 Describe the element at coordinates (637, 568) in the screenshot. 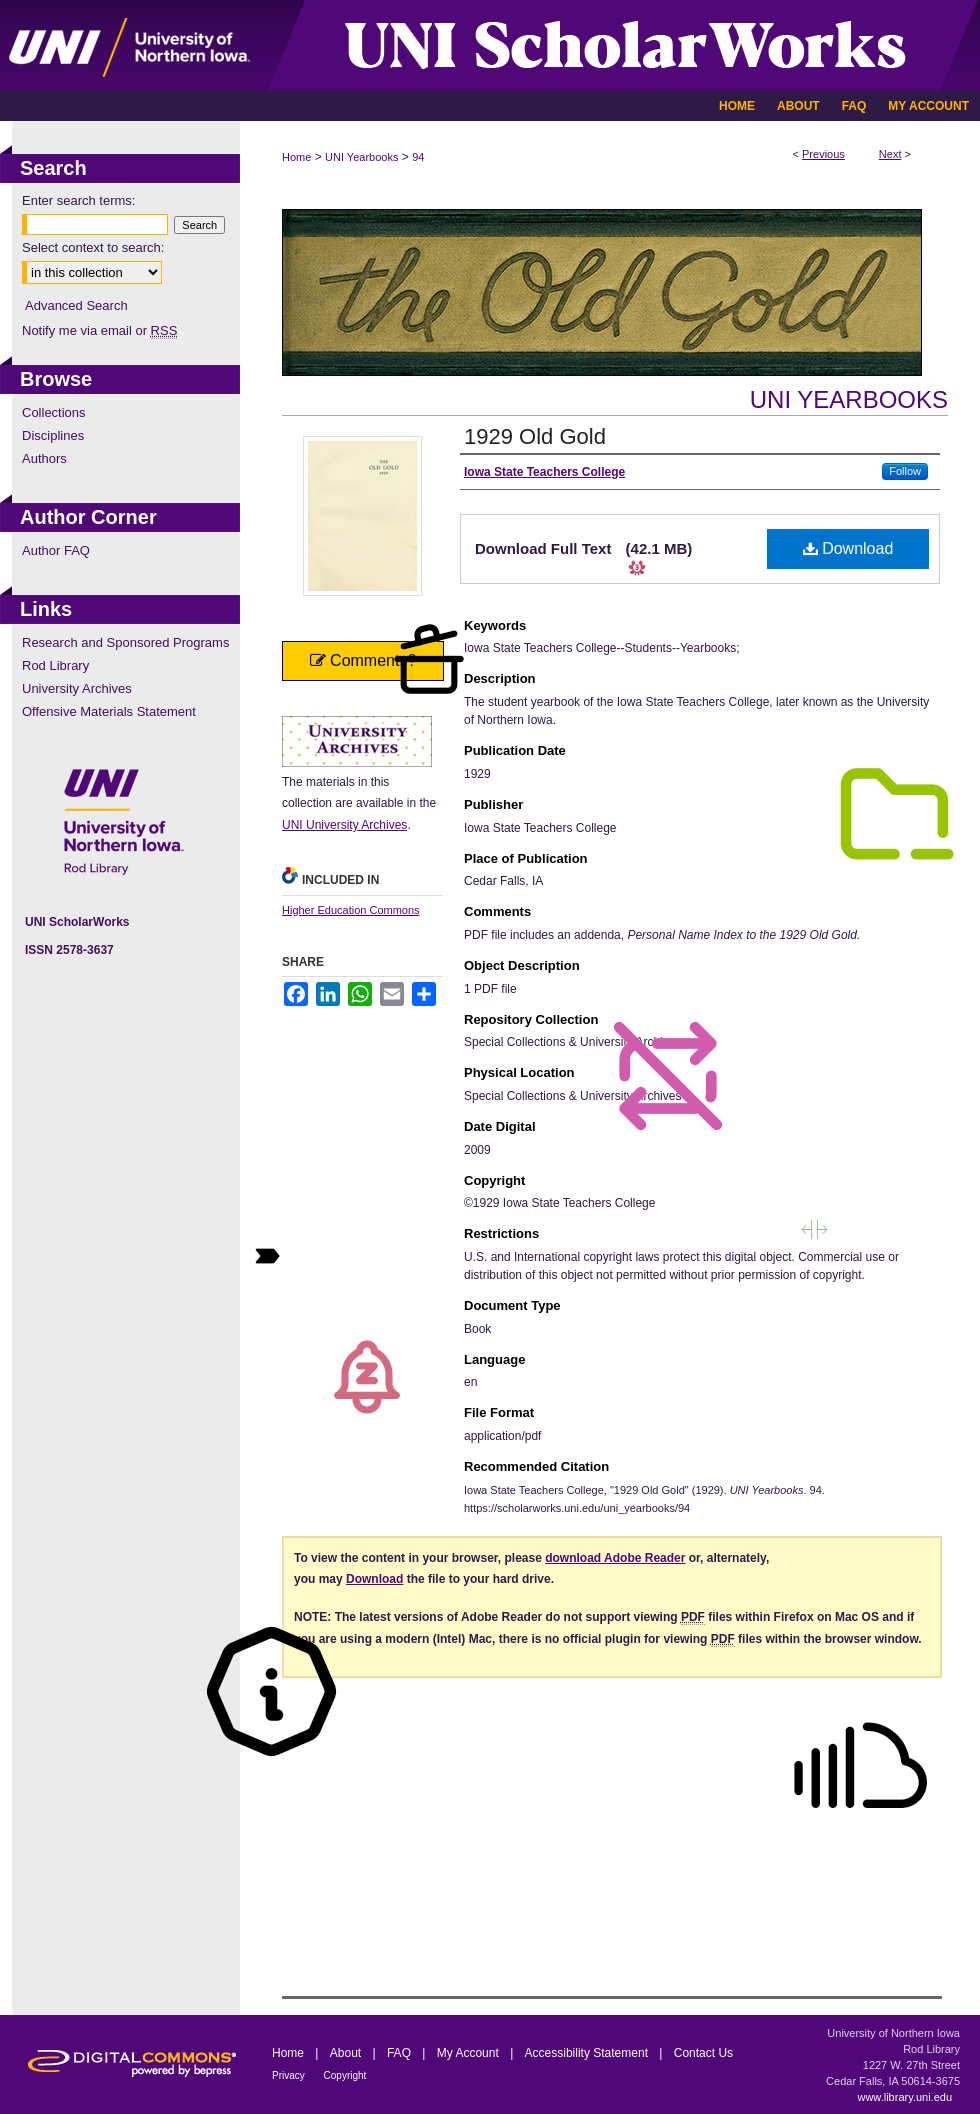

I see `indicates third place ranking or bronze medal status` at that location.